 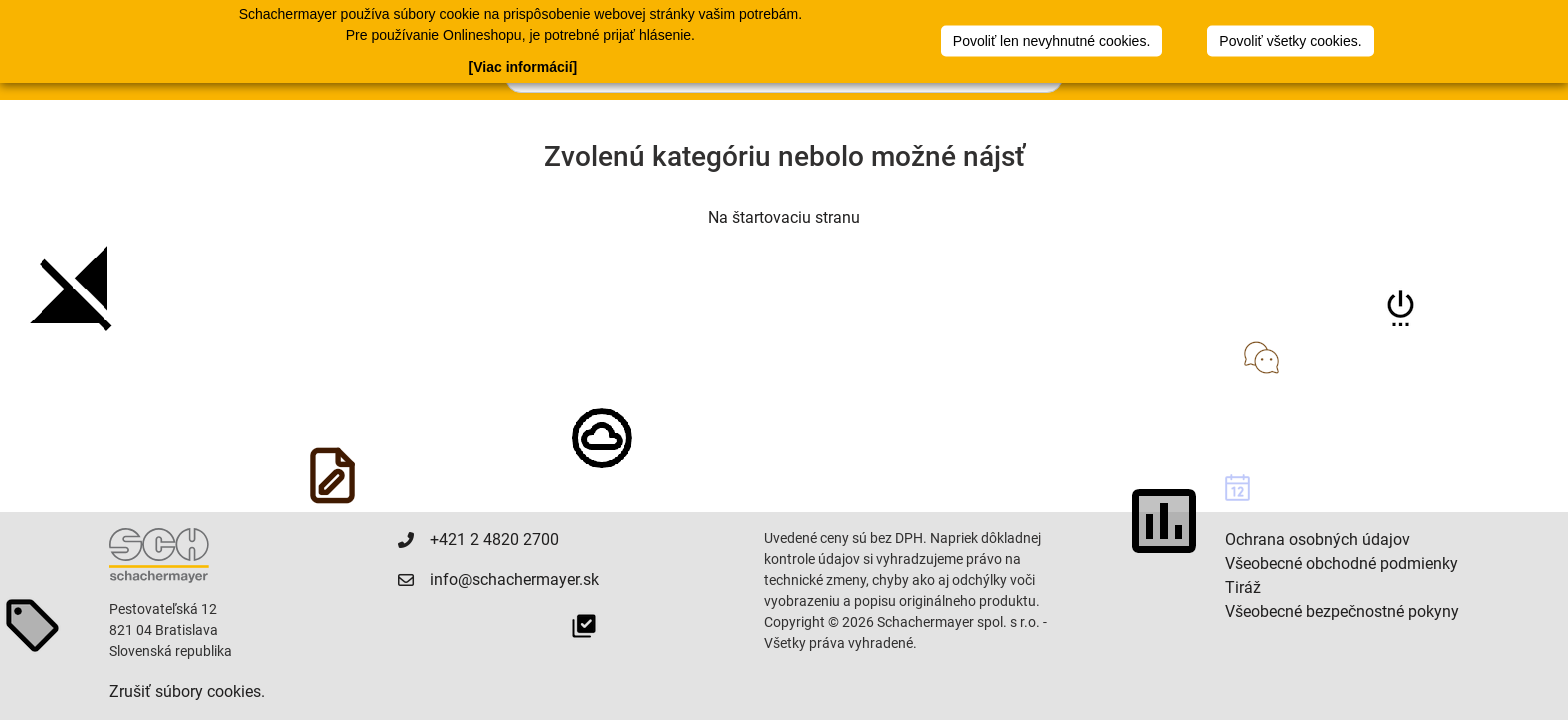 What do you see at coordinates (602, 438) in the screenshot?
I see `access cloud storage` at bounding box center [602, 438].